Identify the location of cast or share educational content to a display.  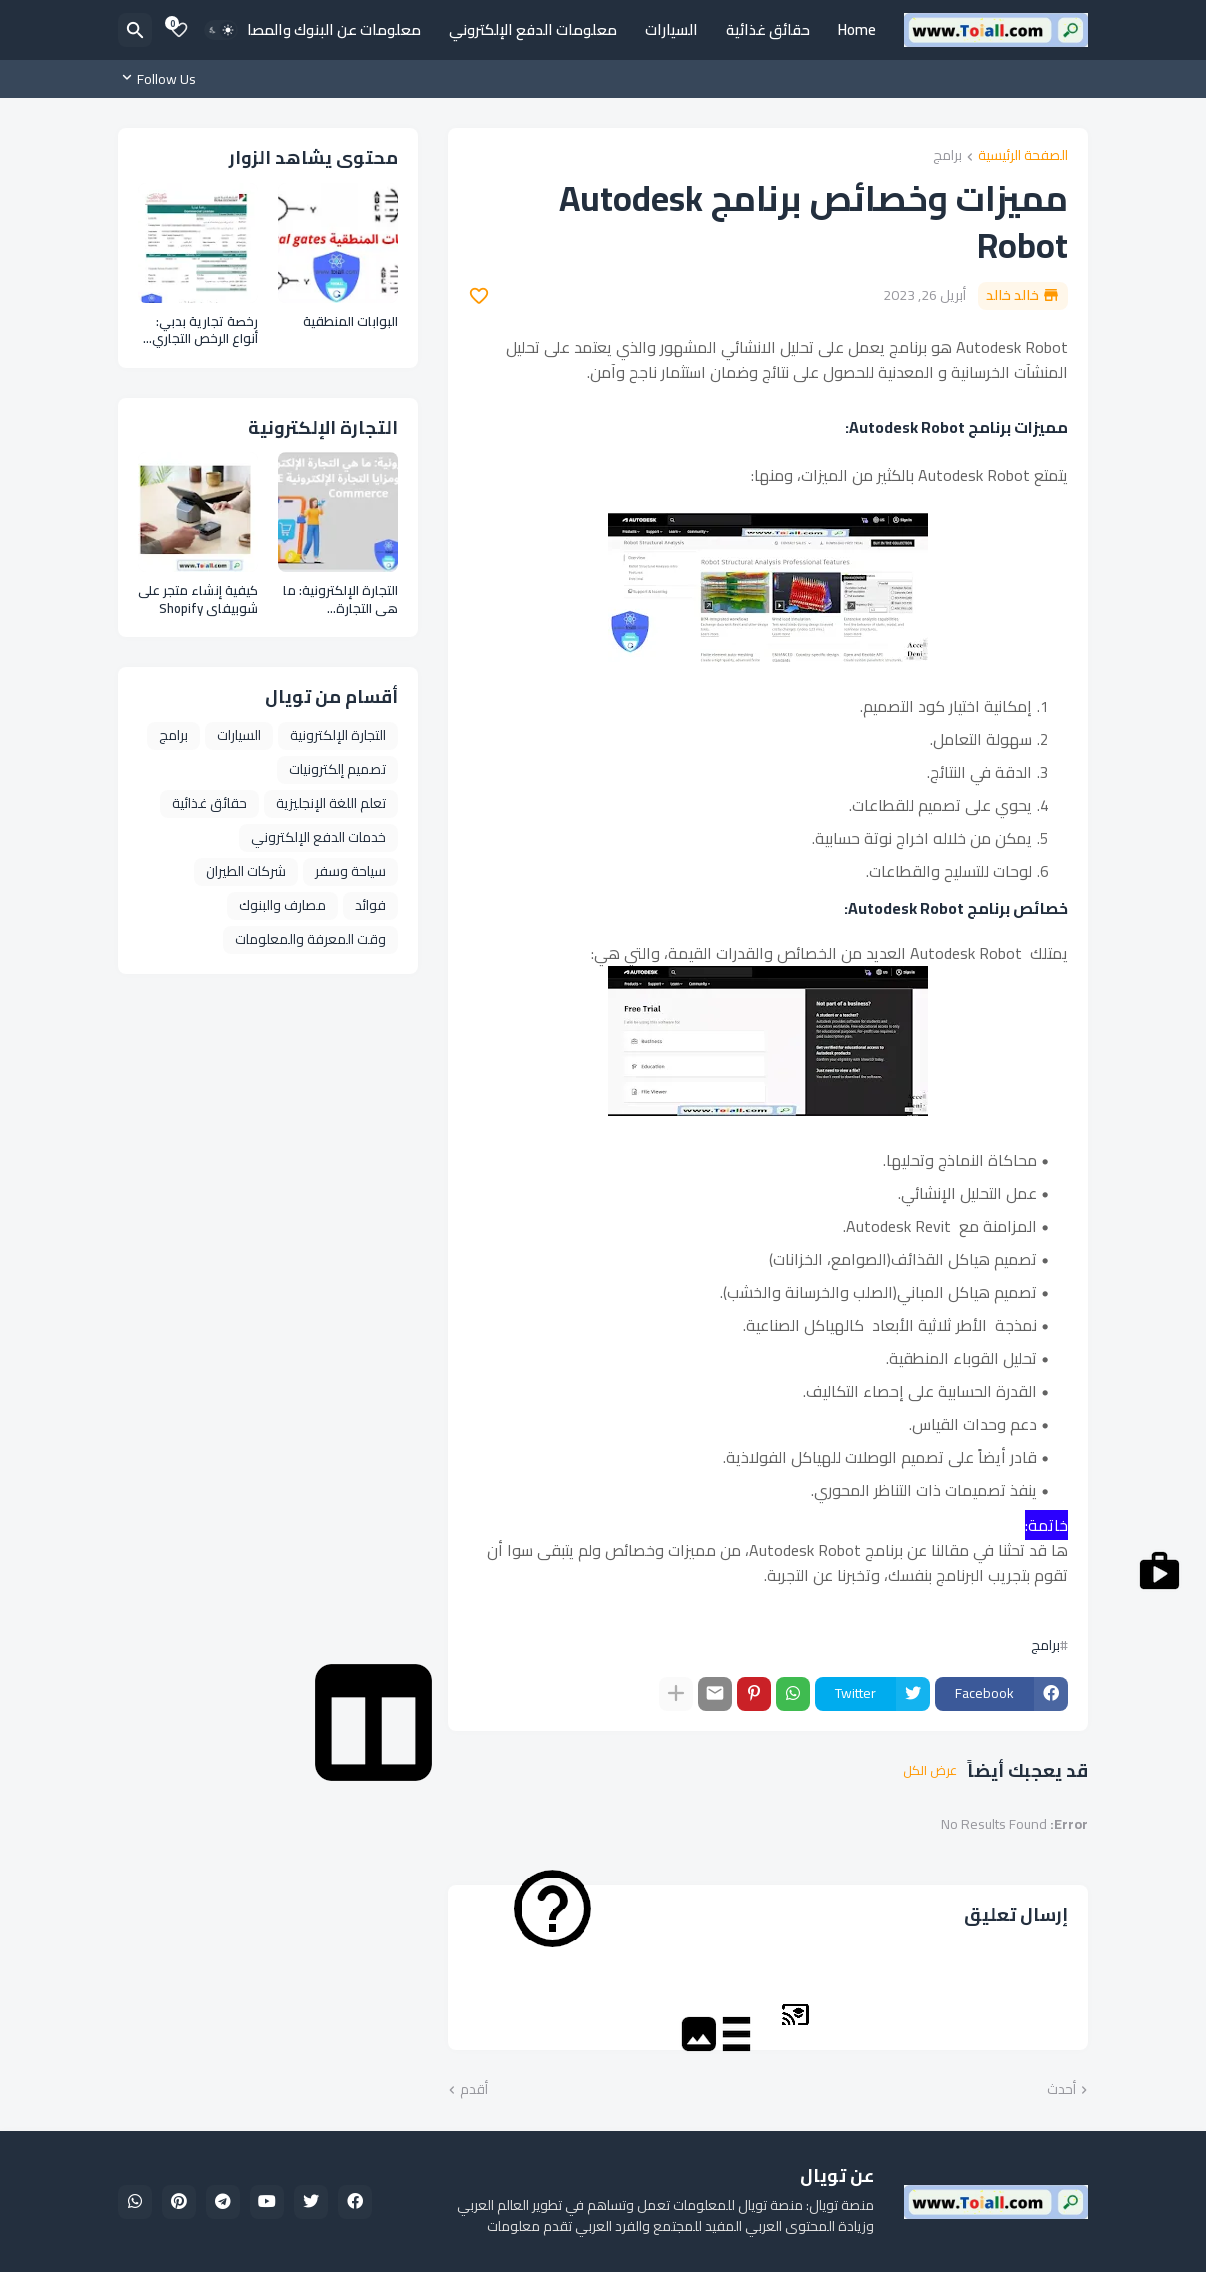
(795, 2014).